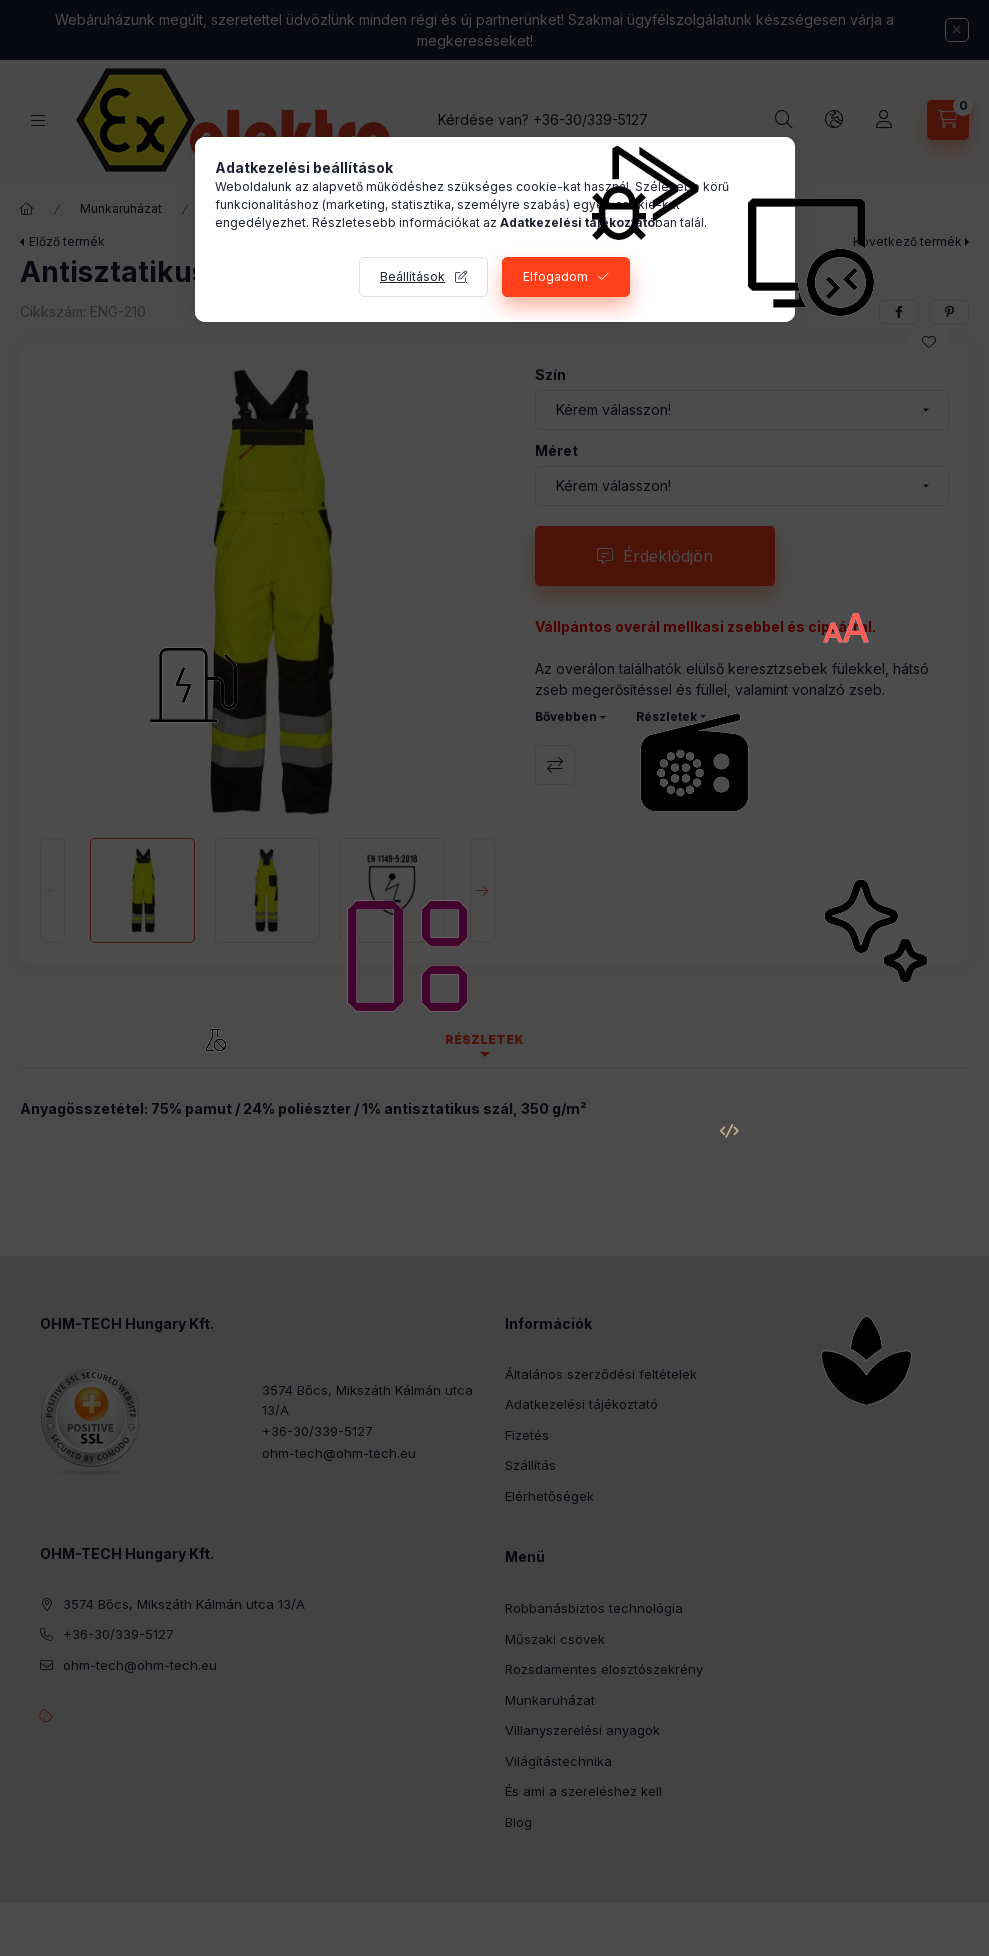  I want to click on indicates AI-generated or enhanced content, so click(876, 931).